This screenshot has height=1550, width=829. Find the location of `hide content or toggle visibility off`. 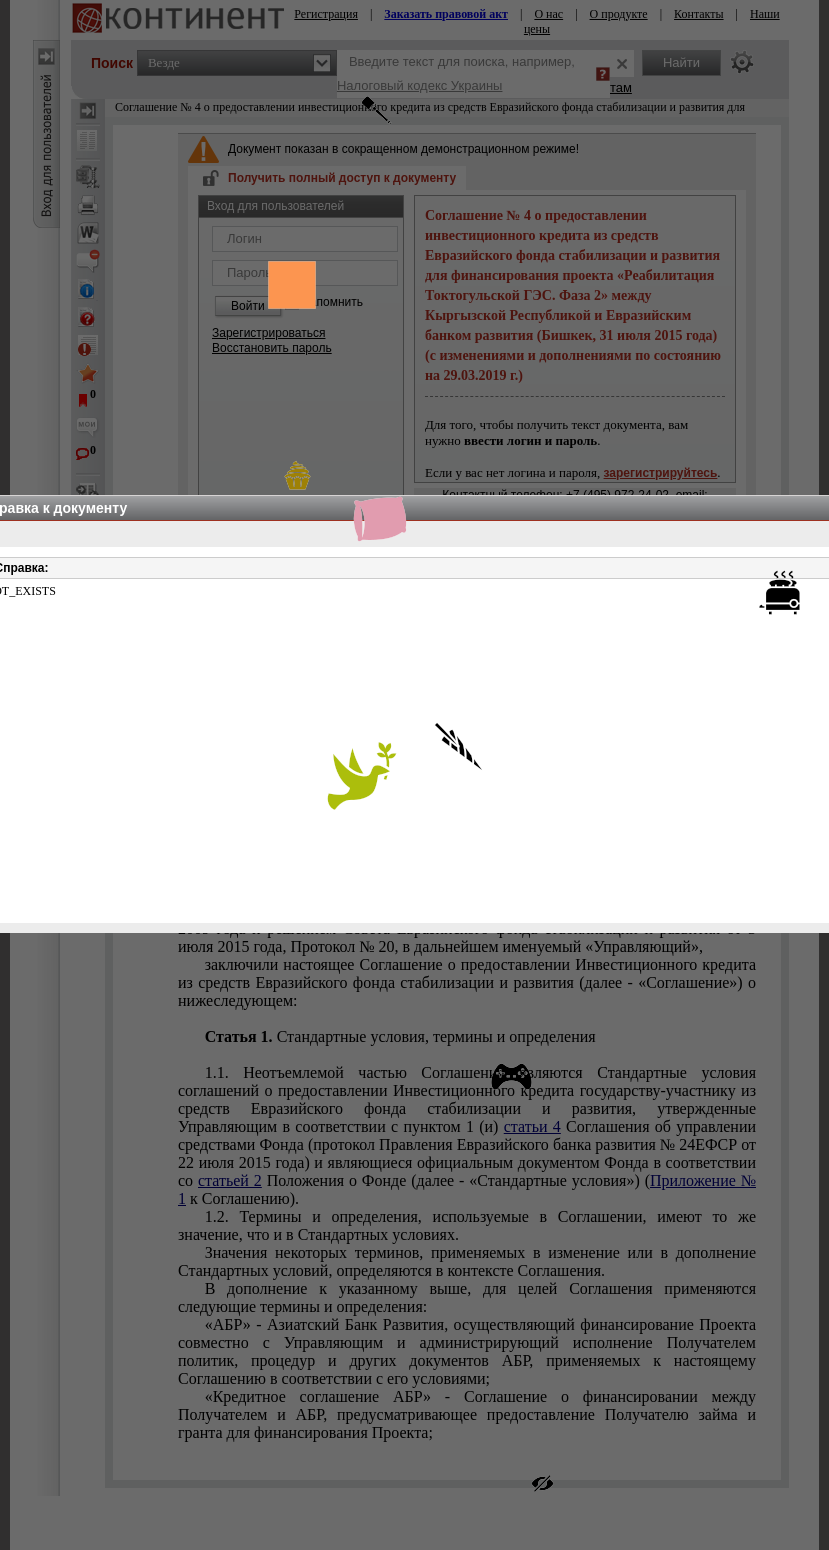

hide content or toggle visibility off is located at coordinates (542, 1483).